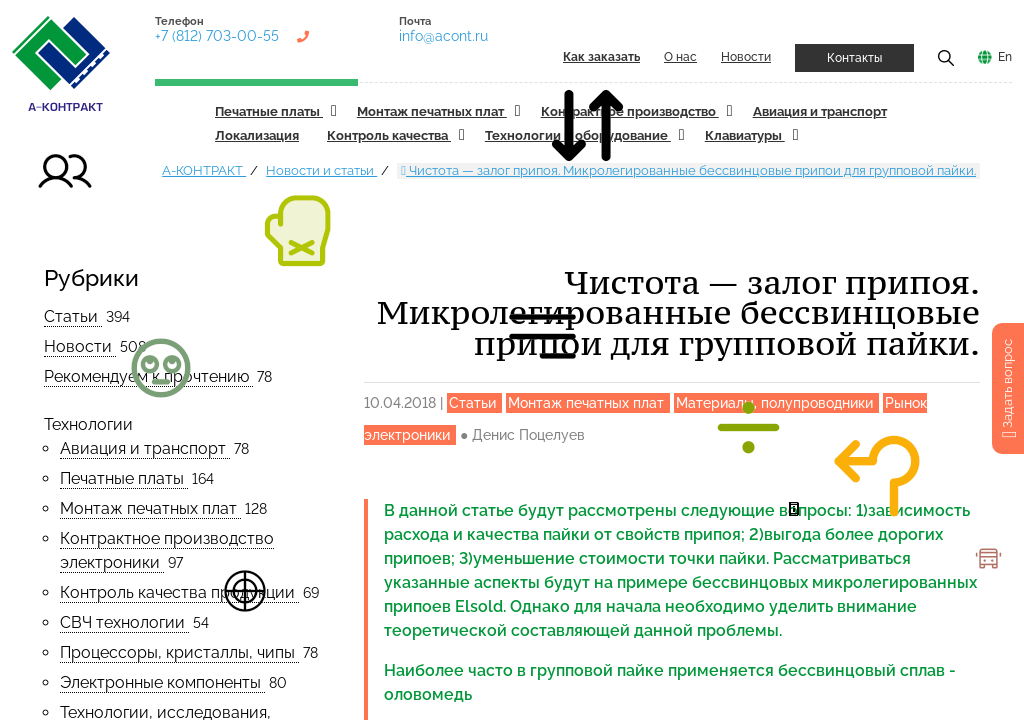  Describe the element at coordinates (161, 368) in the screenshot. I see `express annoyance or exasperation in a message` at that location.